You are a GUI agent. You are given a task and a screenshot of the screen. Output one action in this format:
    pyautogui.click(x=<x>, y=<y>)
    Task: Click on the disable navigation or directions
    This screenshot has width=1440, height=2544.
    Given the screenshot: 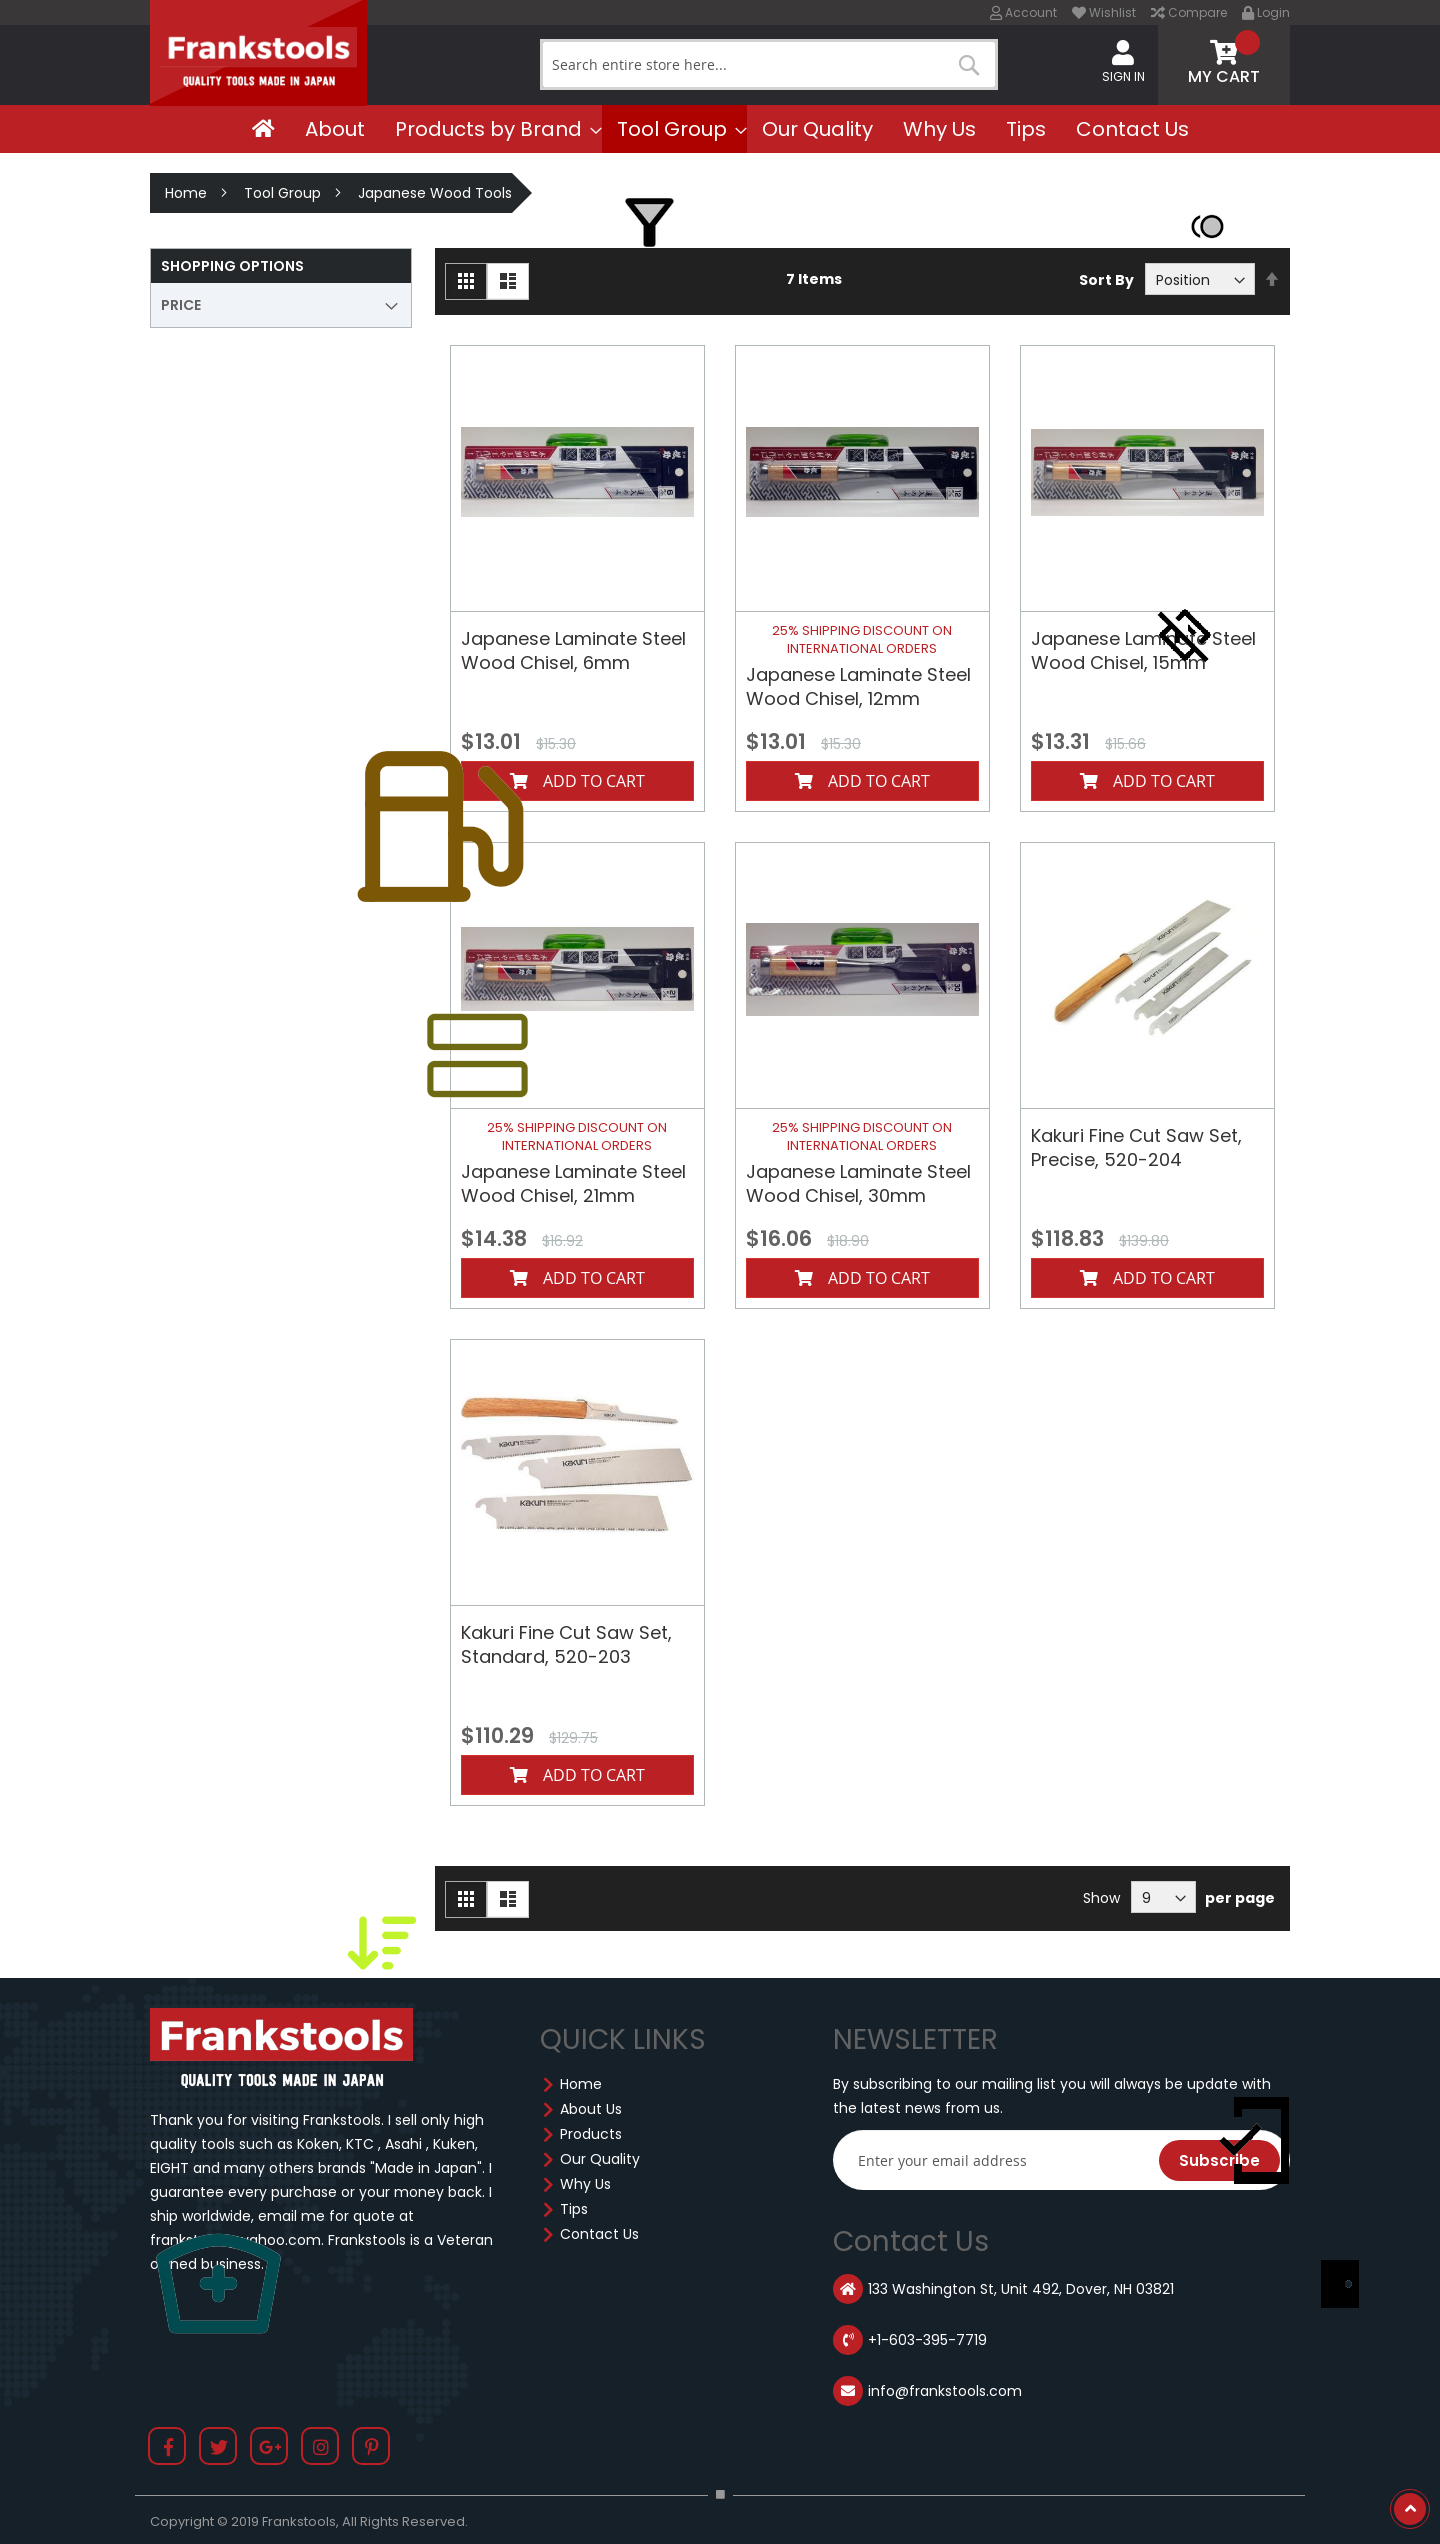 What is the action you would take?
    pyautogui.click(x=1185, y=635)
    